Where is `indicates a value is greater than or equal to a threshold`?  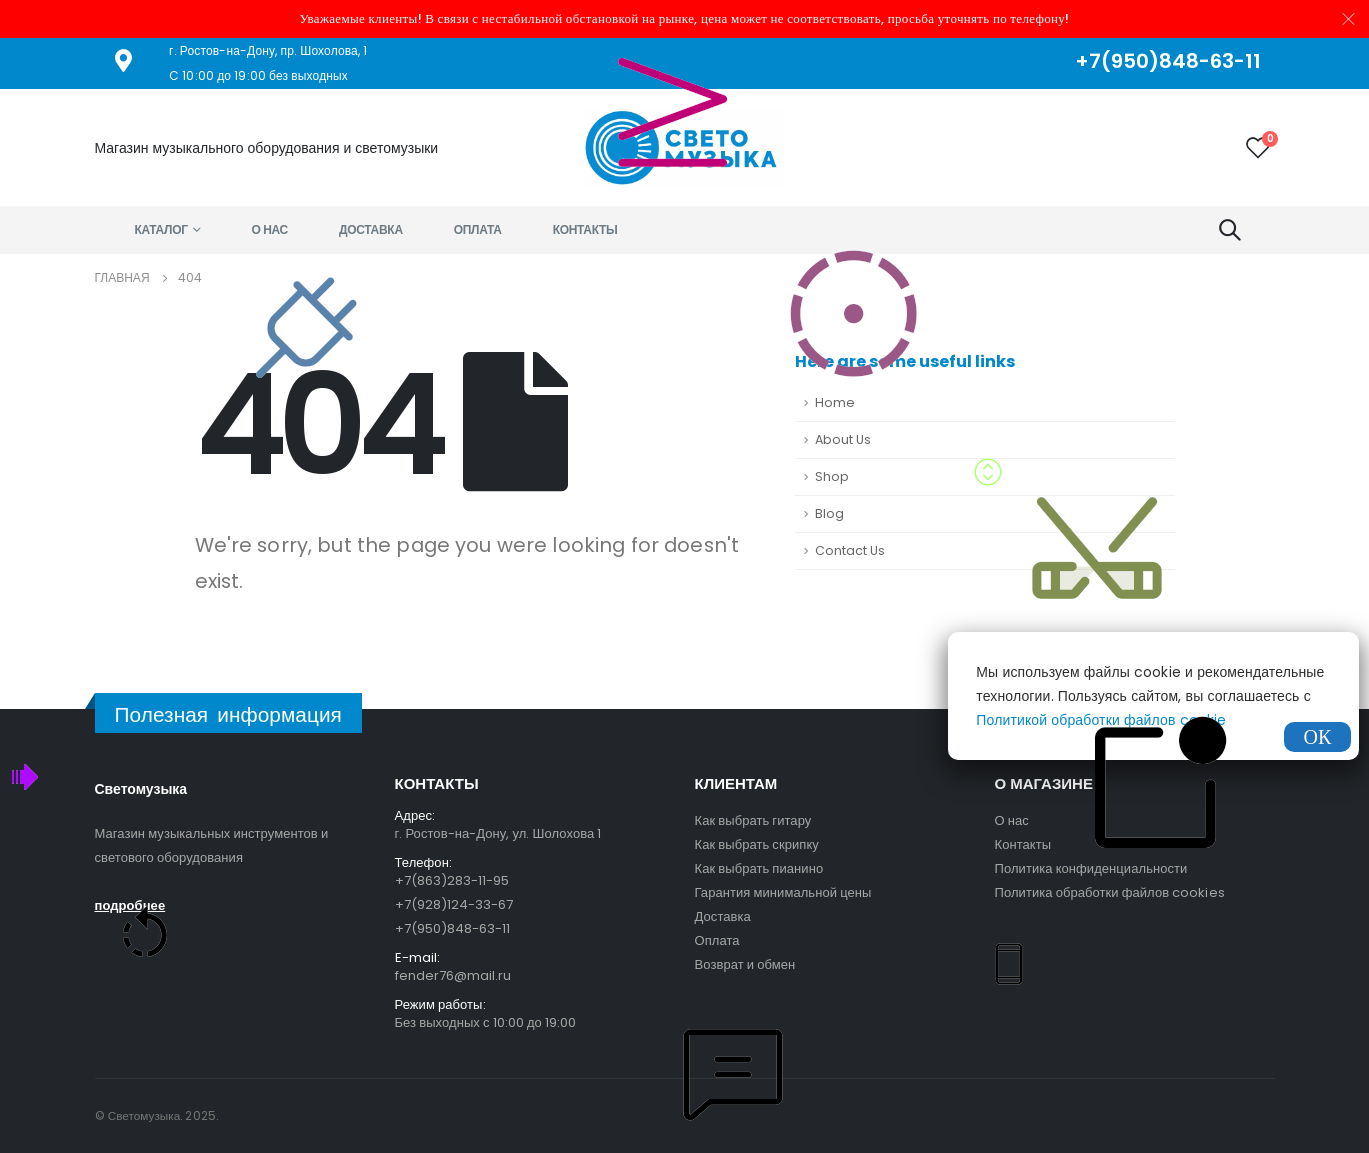
indicates a value is greater than or equal to a threshold is located at coordinates (670, 115).